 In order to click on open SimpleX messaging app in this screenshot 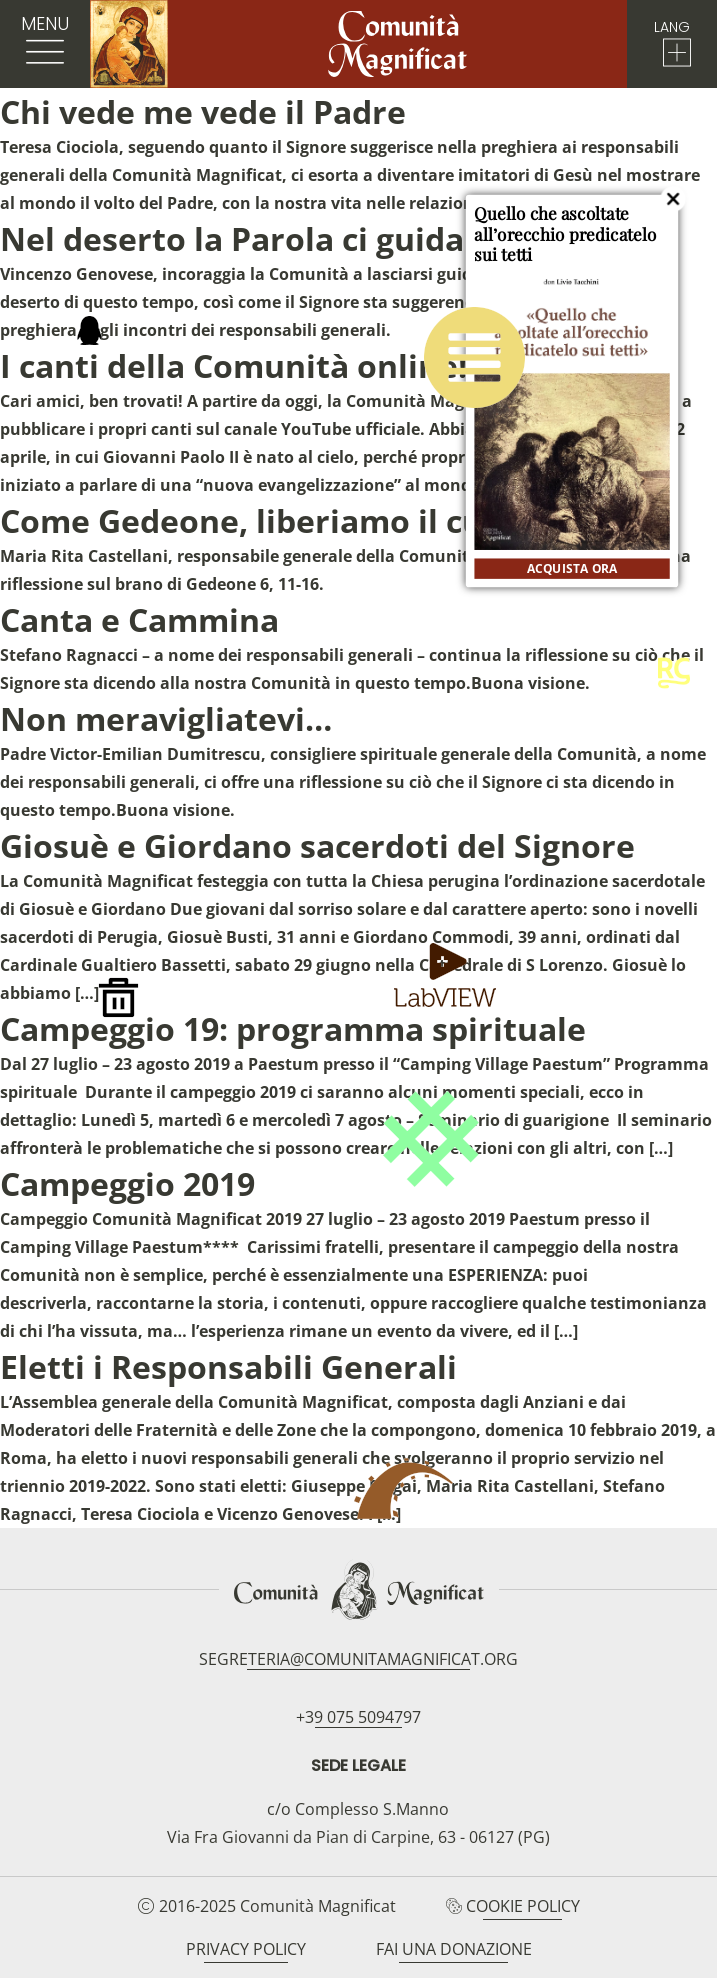, I will do `click(431, 1139)`.